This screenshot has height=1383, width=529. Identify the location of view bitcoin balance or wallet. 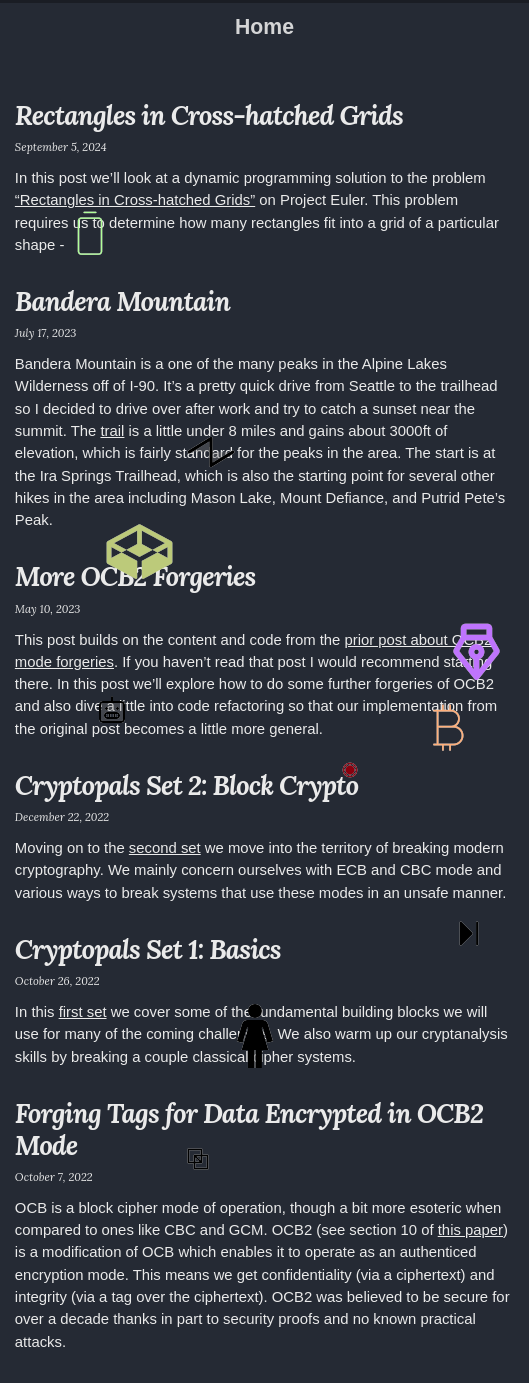
(446, 728).